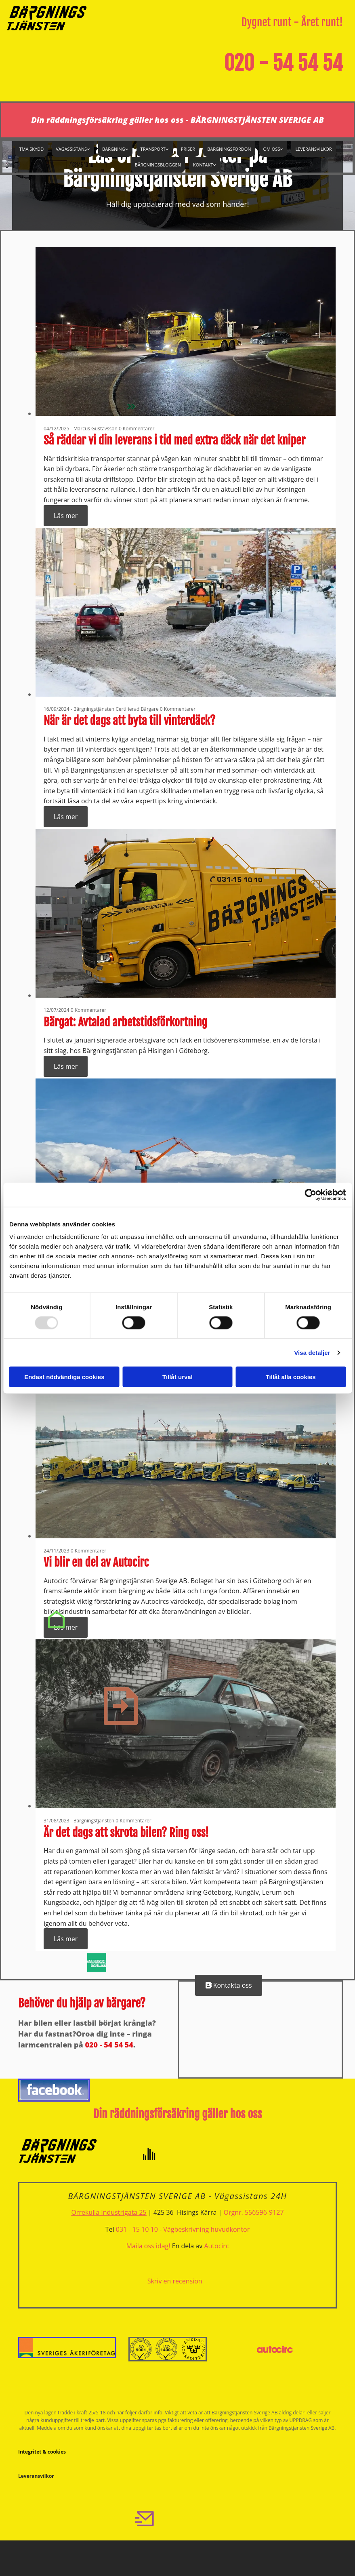  Describe the element at coordinates (56, 1620) in the screenshot. I see `navigate to home screen` at that location.